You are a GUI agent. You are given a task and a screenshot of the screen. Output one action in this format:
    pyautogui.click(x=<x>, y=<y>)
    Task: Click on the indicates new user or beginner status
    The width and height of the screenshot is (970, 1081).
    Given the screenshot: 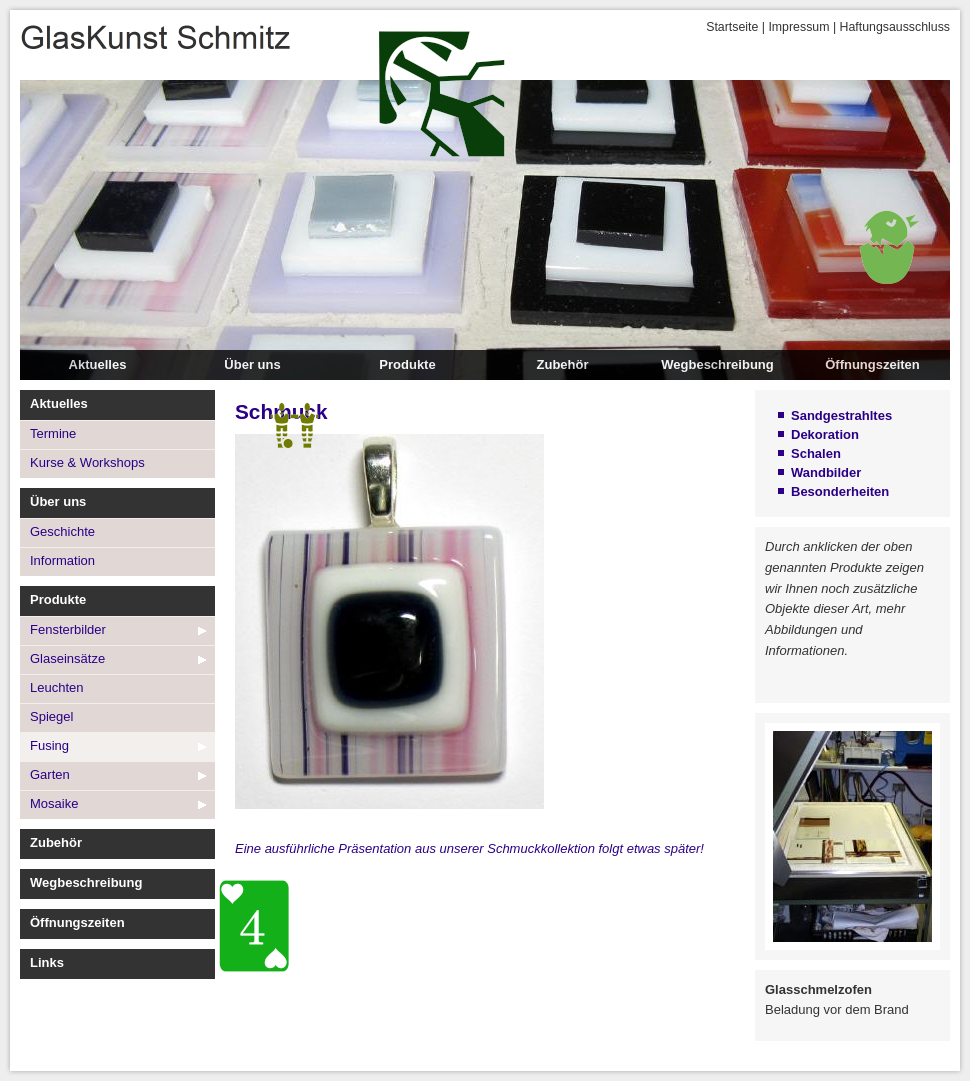 What is the action you would take?
    pyautogui.click(x=887, y=246)
    